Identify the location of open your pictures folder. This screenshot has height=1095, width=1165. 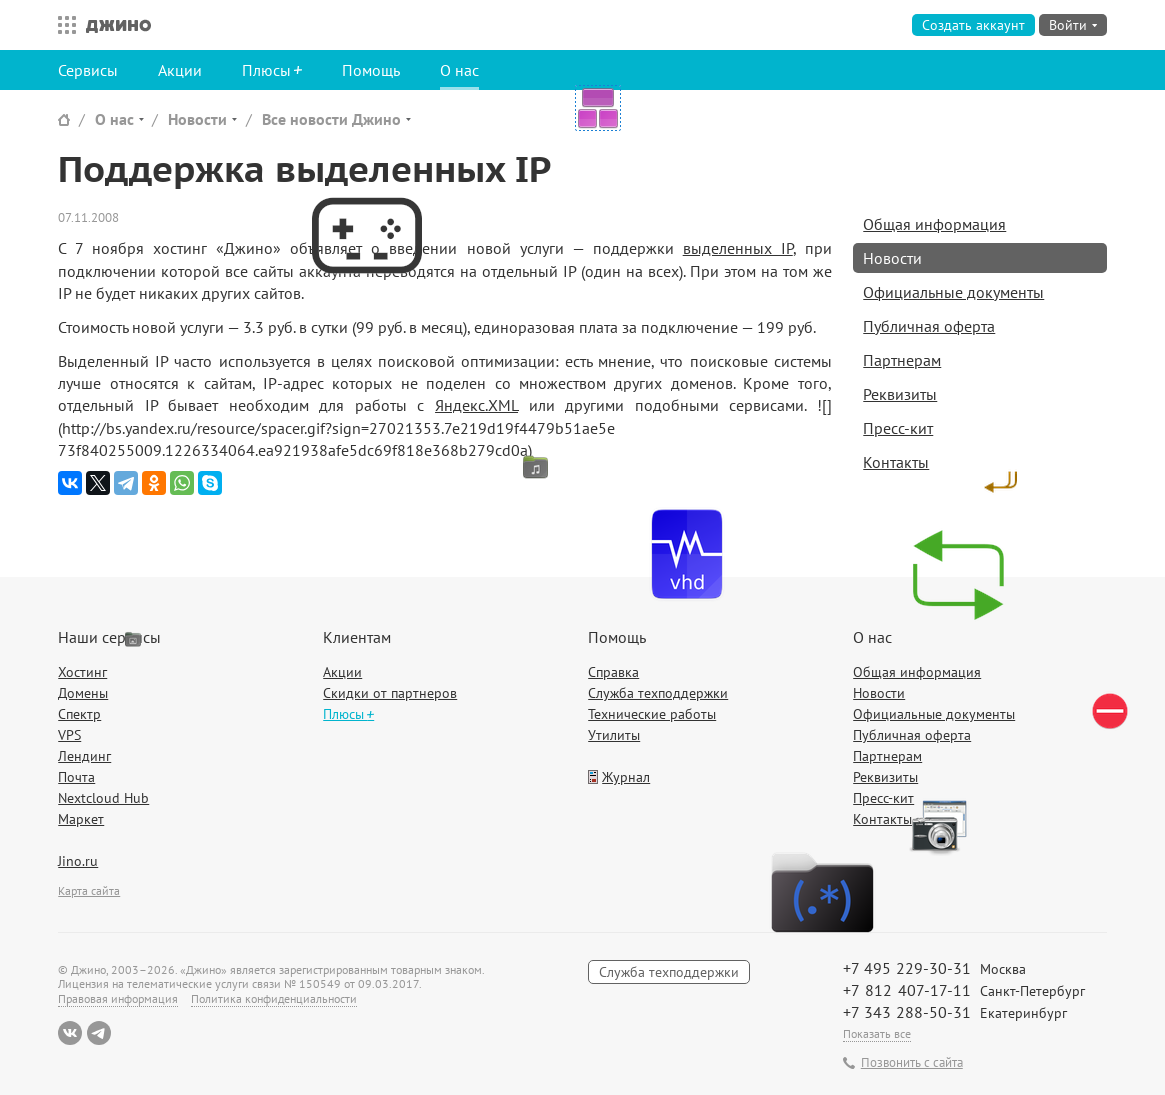
(133, 639).